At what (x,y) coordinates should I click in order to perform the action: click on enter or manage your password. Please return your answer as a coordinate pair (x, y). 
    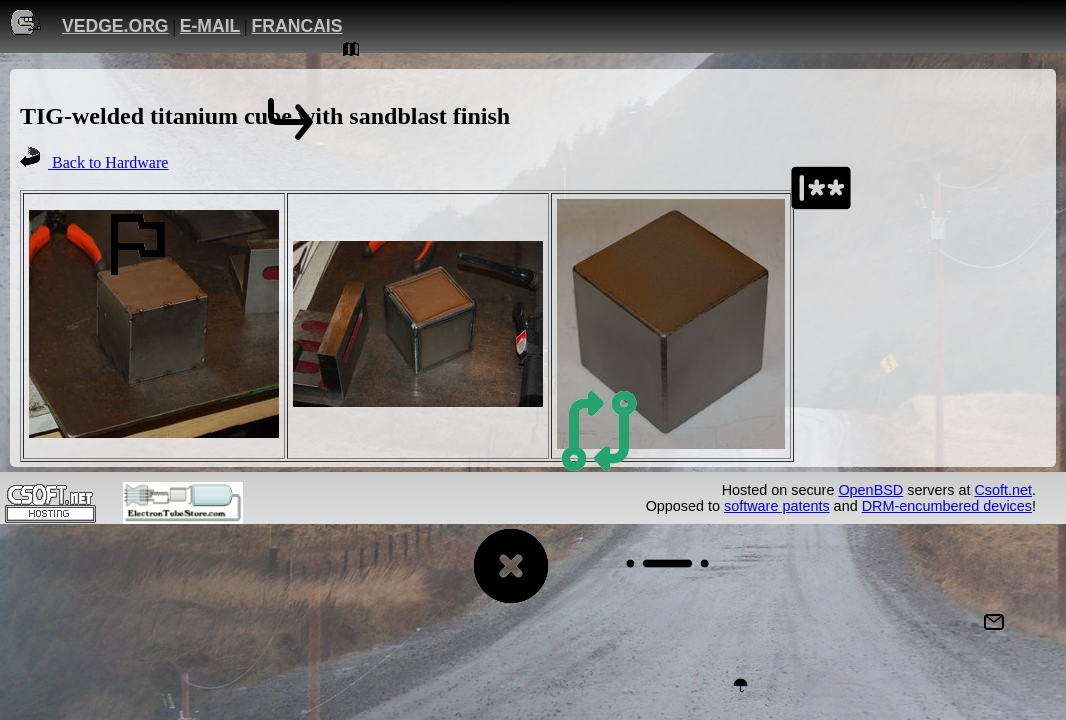
    Looking at the image, I should click on (821, 188).